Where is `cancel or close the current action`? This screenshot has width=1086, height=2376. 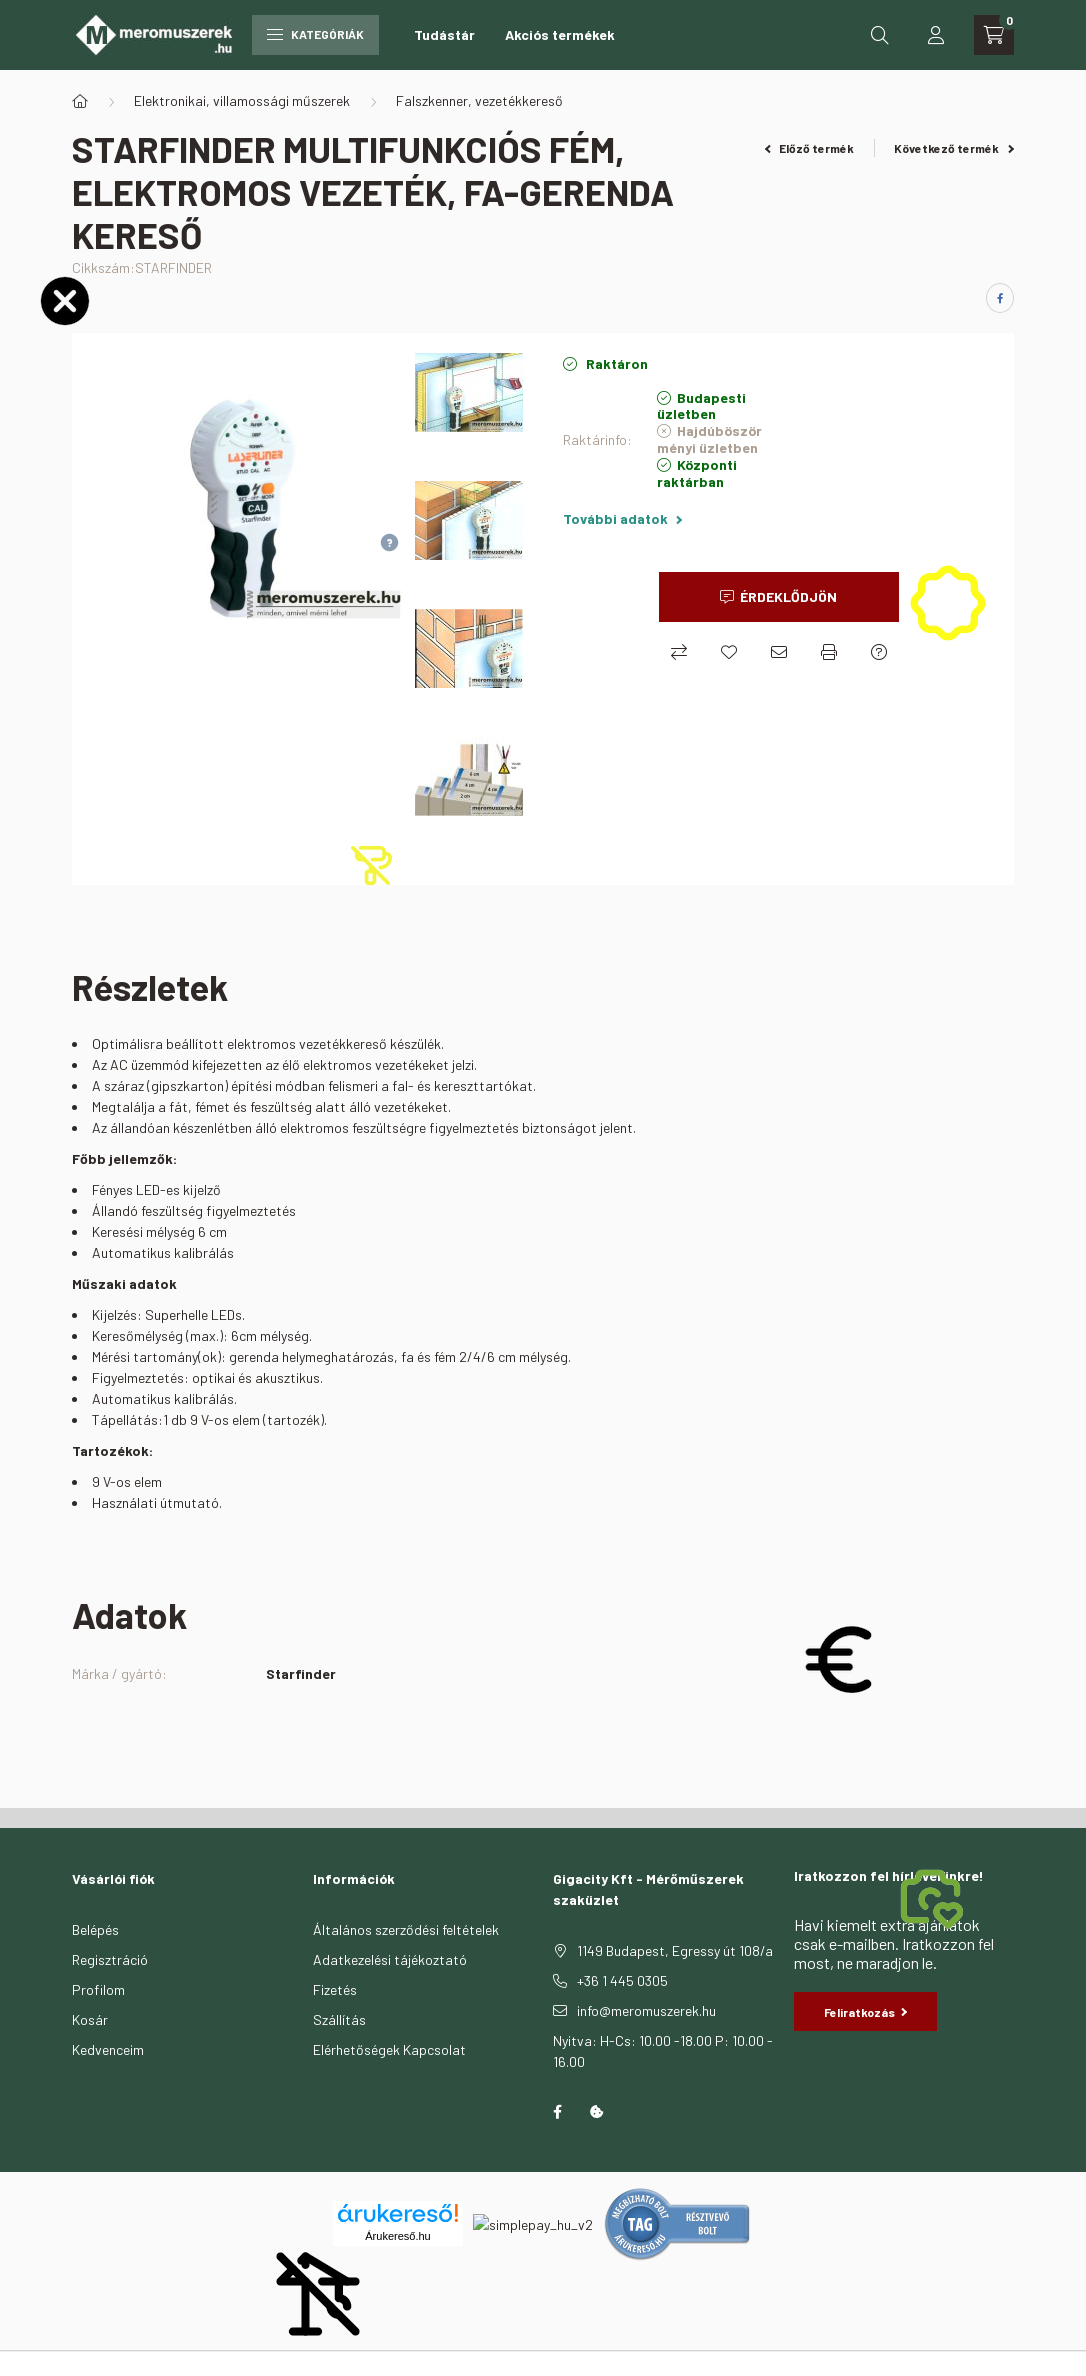 cancel or close the current action is located at coordinates (65, 301).